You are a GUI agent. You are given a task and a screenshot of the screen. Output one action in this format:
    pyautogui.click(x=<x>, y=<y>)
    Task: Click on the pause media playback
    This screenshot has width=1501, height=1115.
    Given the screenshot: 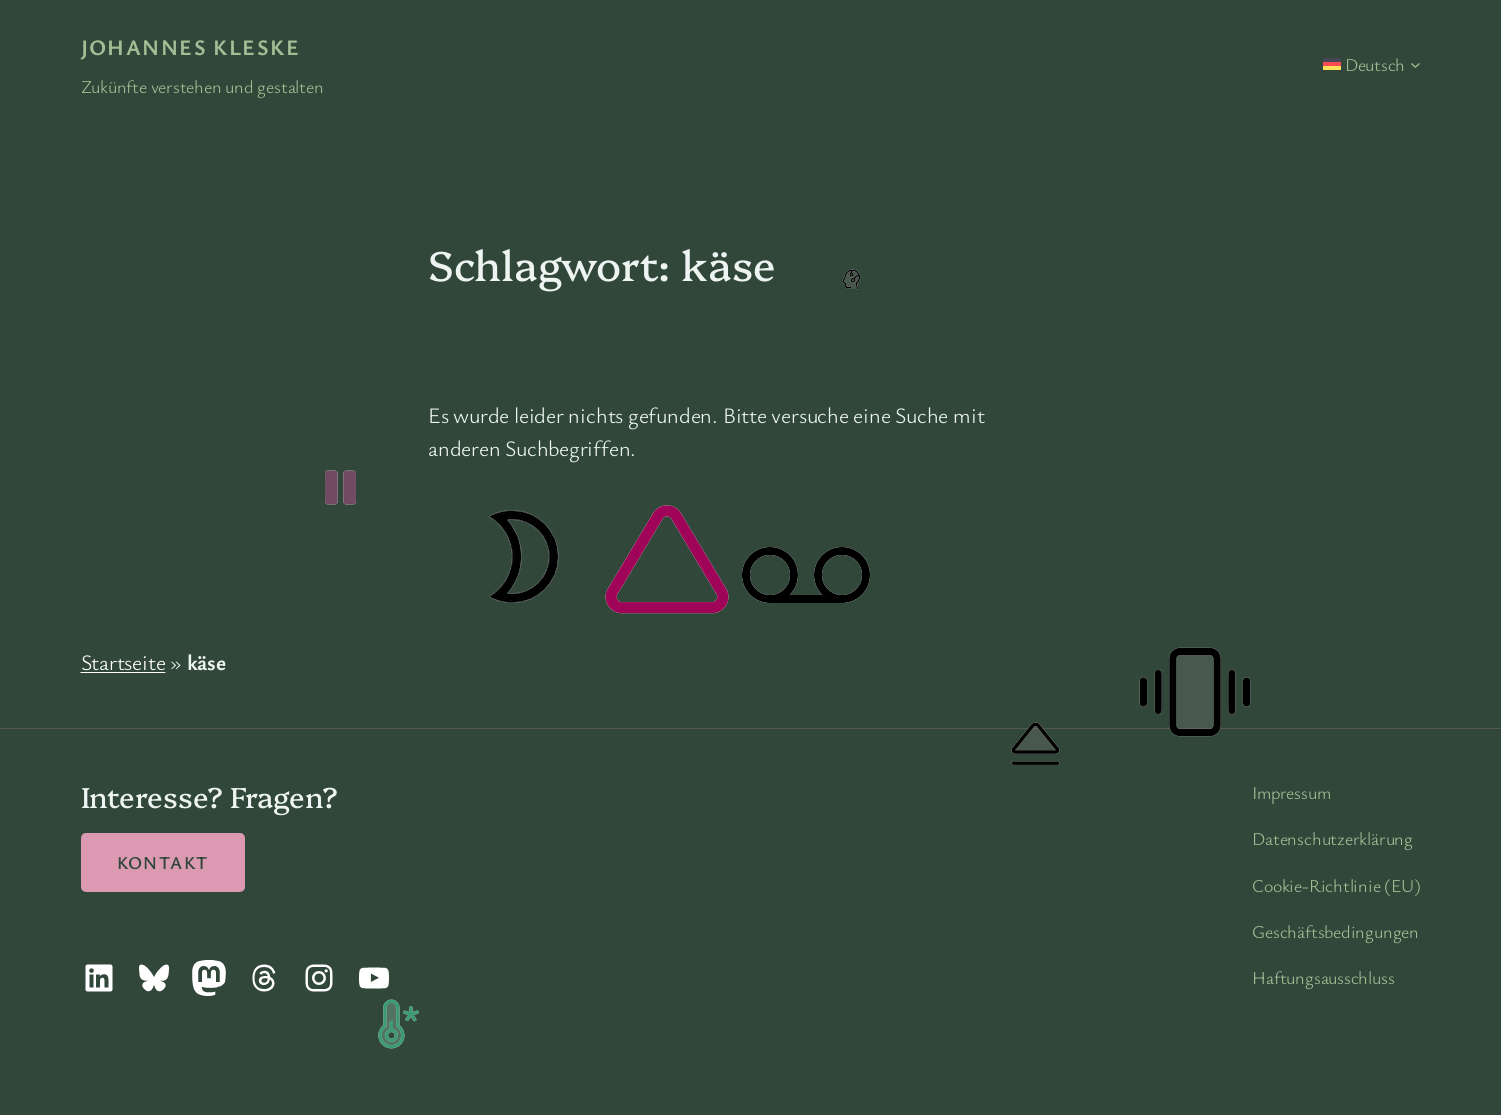 What is the action you would take?
    pyautogui.click(x=340, y=487)
    